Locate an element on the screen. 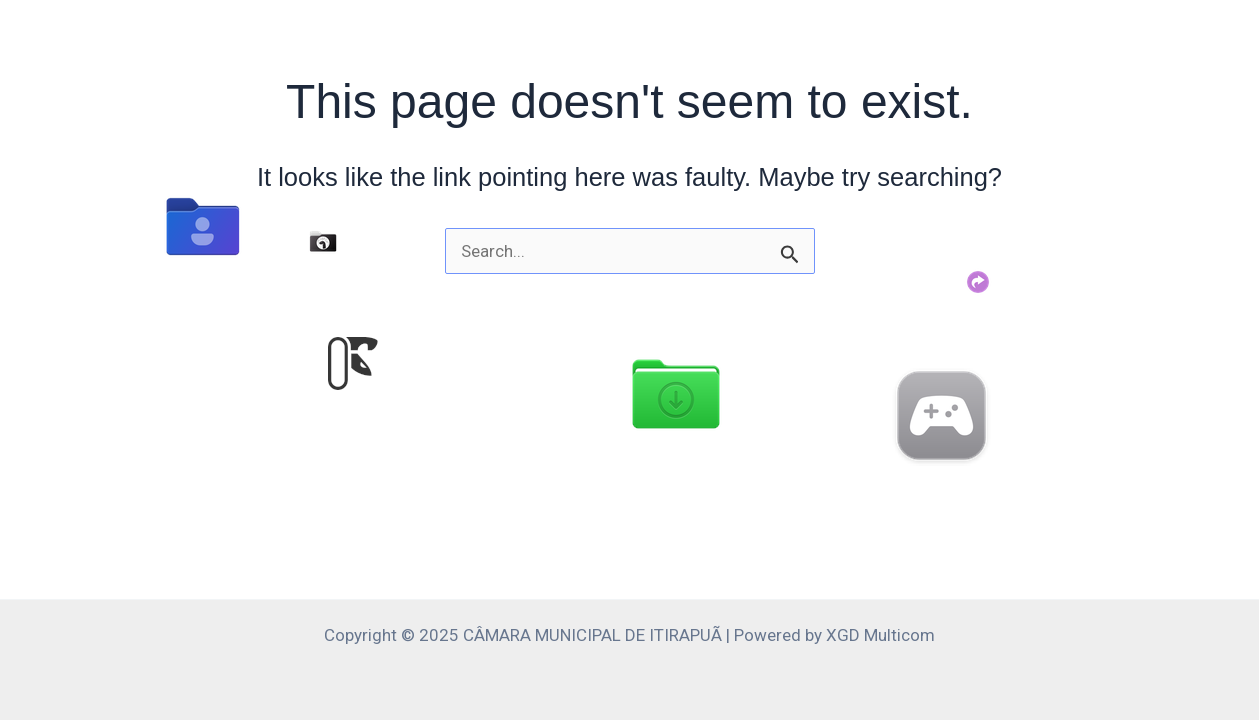  folder containing deno runtime projects is located at coordinates (323, 242).